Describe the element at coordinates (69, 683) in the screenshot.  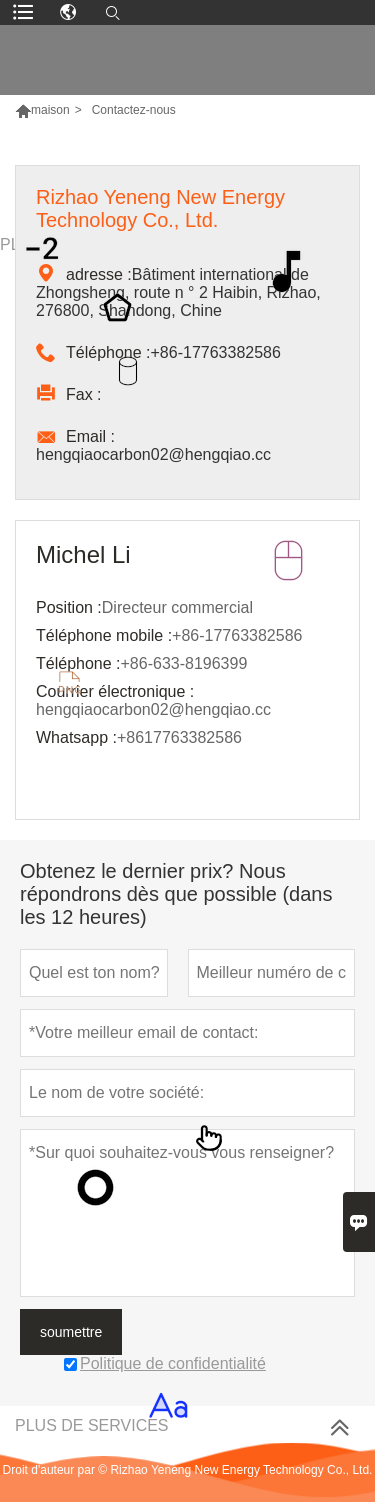
I see `indicates a PNG image file` at that location.